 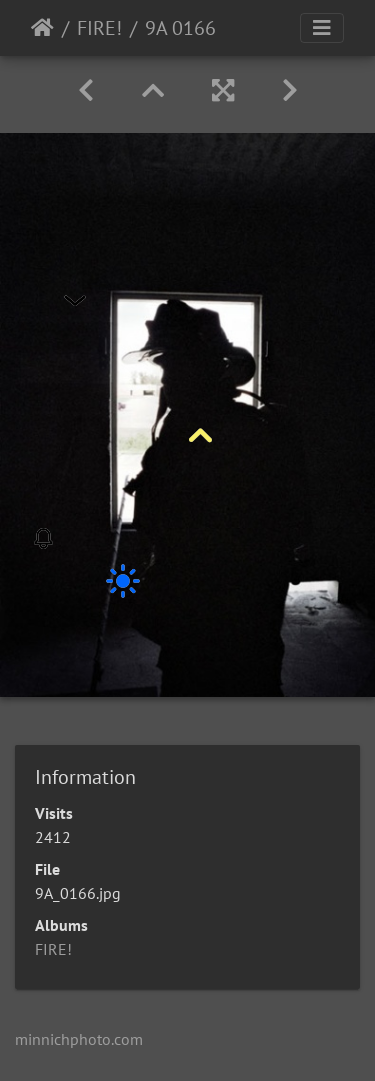 I want to click on switch to light mode, so click(x=123, y=581).